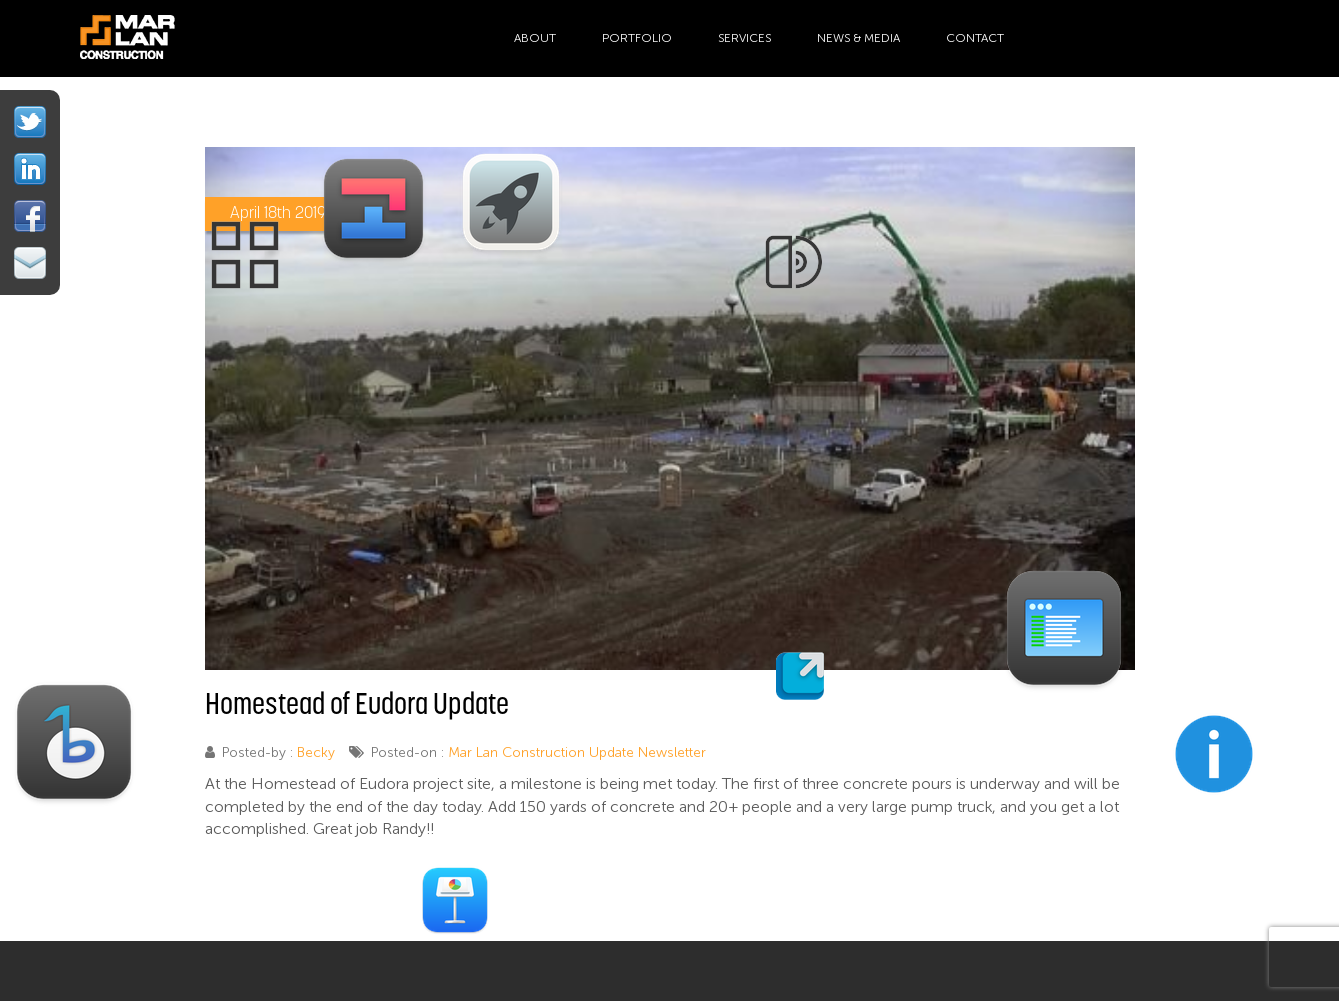 The height and width of the screenshot is (1001, 1339). I want to click on view unplayed albums in your music library, so click(792, 262).